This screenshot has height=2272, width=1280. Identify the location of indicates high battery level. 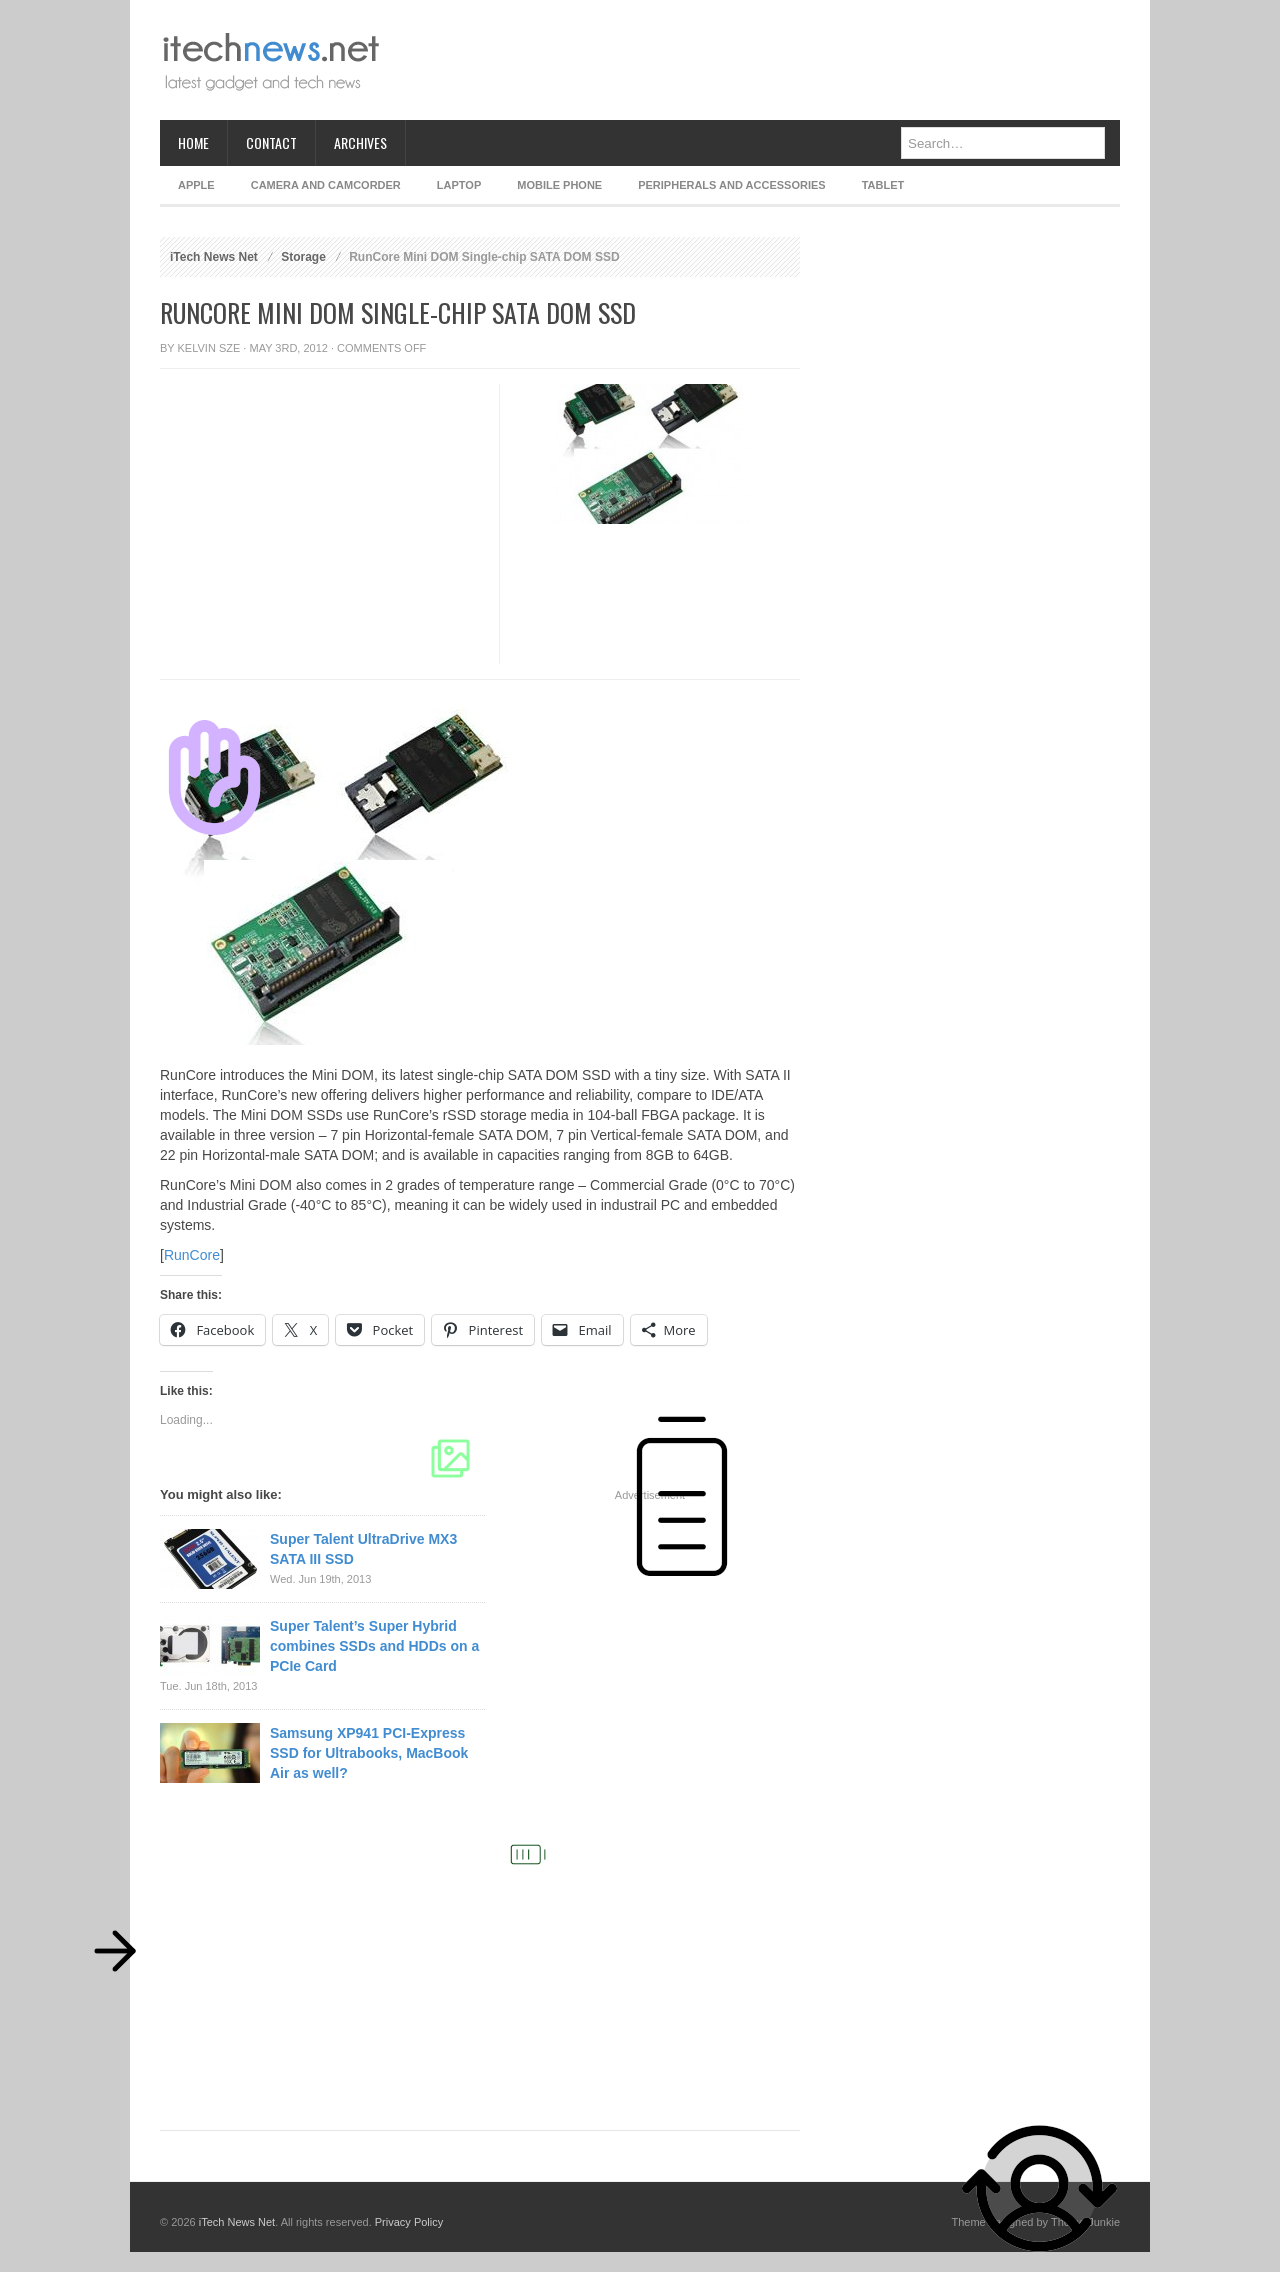
(682, 1499).